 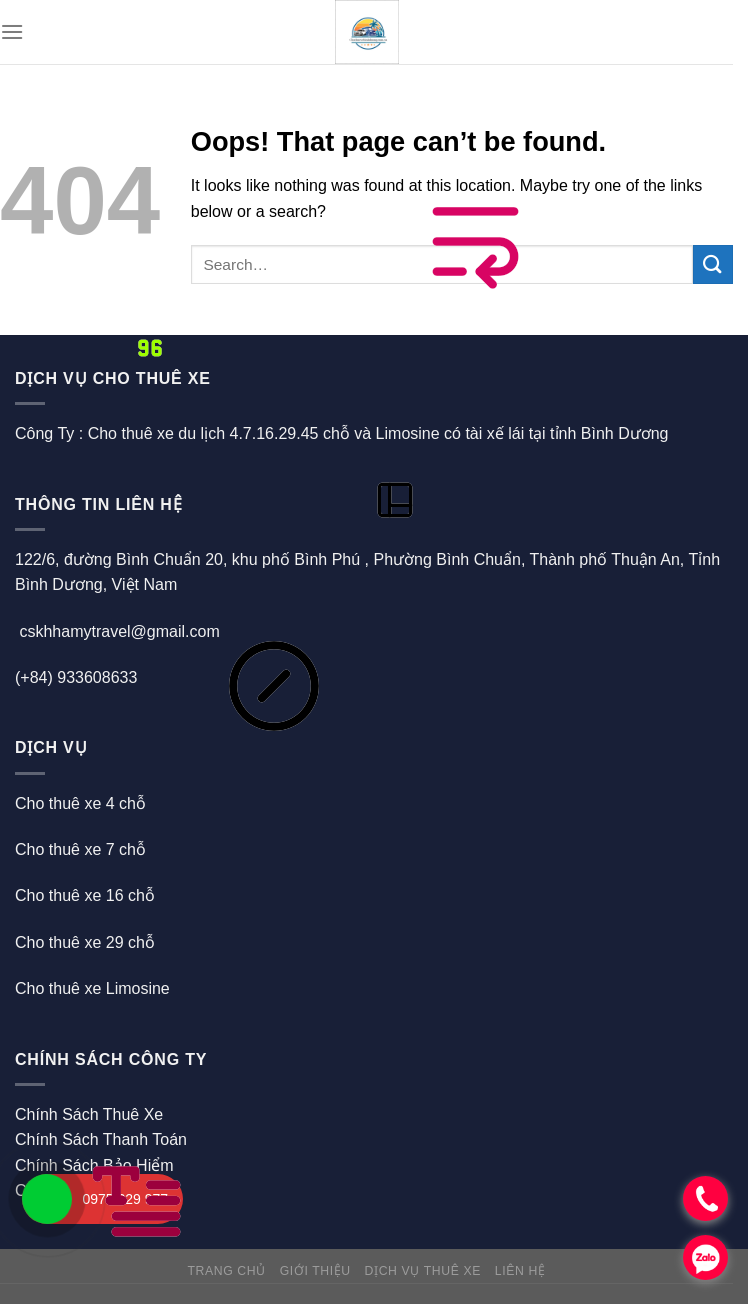 What do you see at coordinates (150, 348) in the screenshot?
I see `displays the number 96 as a label or count indicator` at bounding box center [150, 348].